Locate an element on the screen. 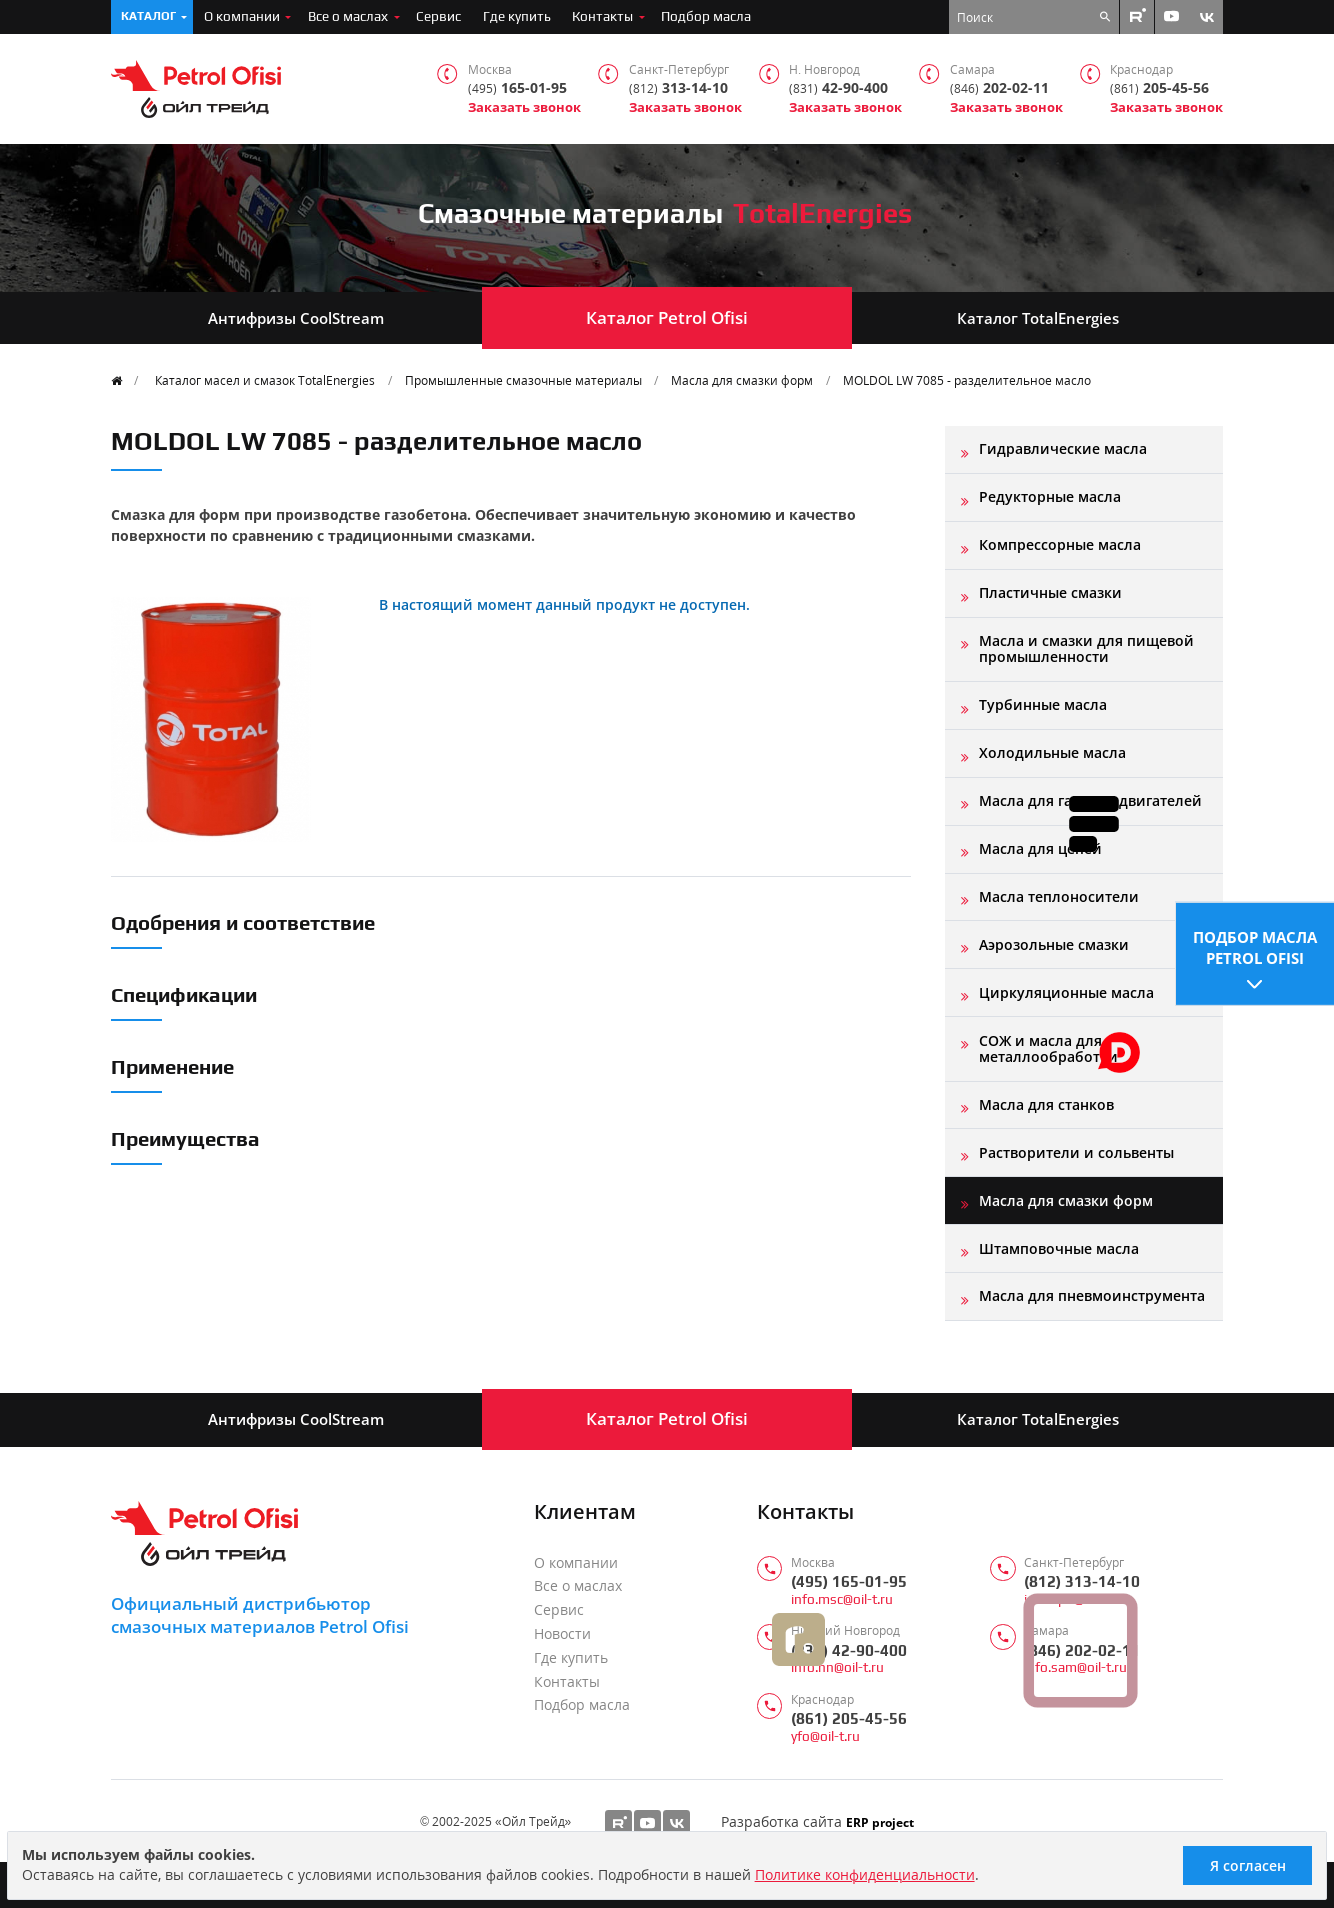 Image resolution: width=1334 pixels, height=1908 pixels. Formspree form backend service logo is located at coordinates (1094, 824).